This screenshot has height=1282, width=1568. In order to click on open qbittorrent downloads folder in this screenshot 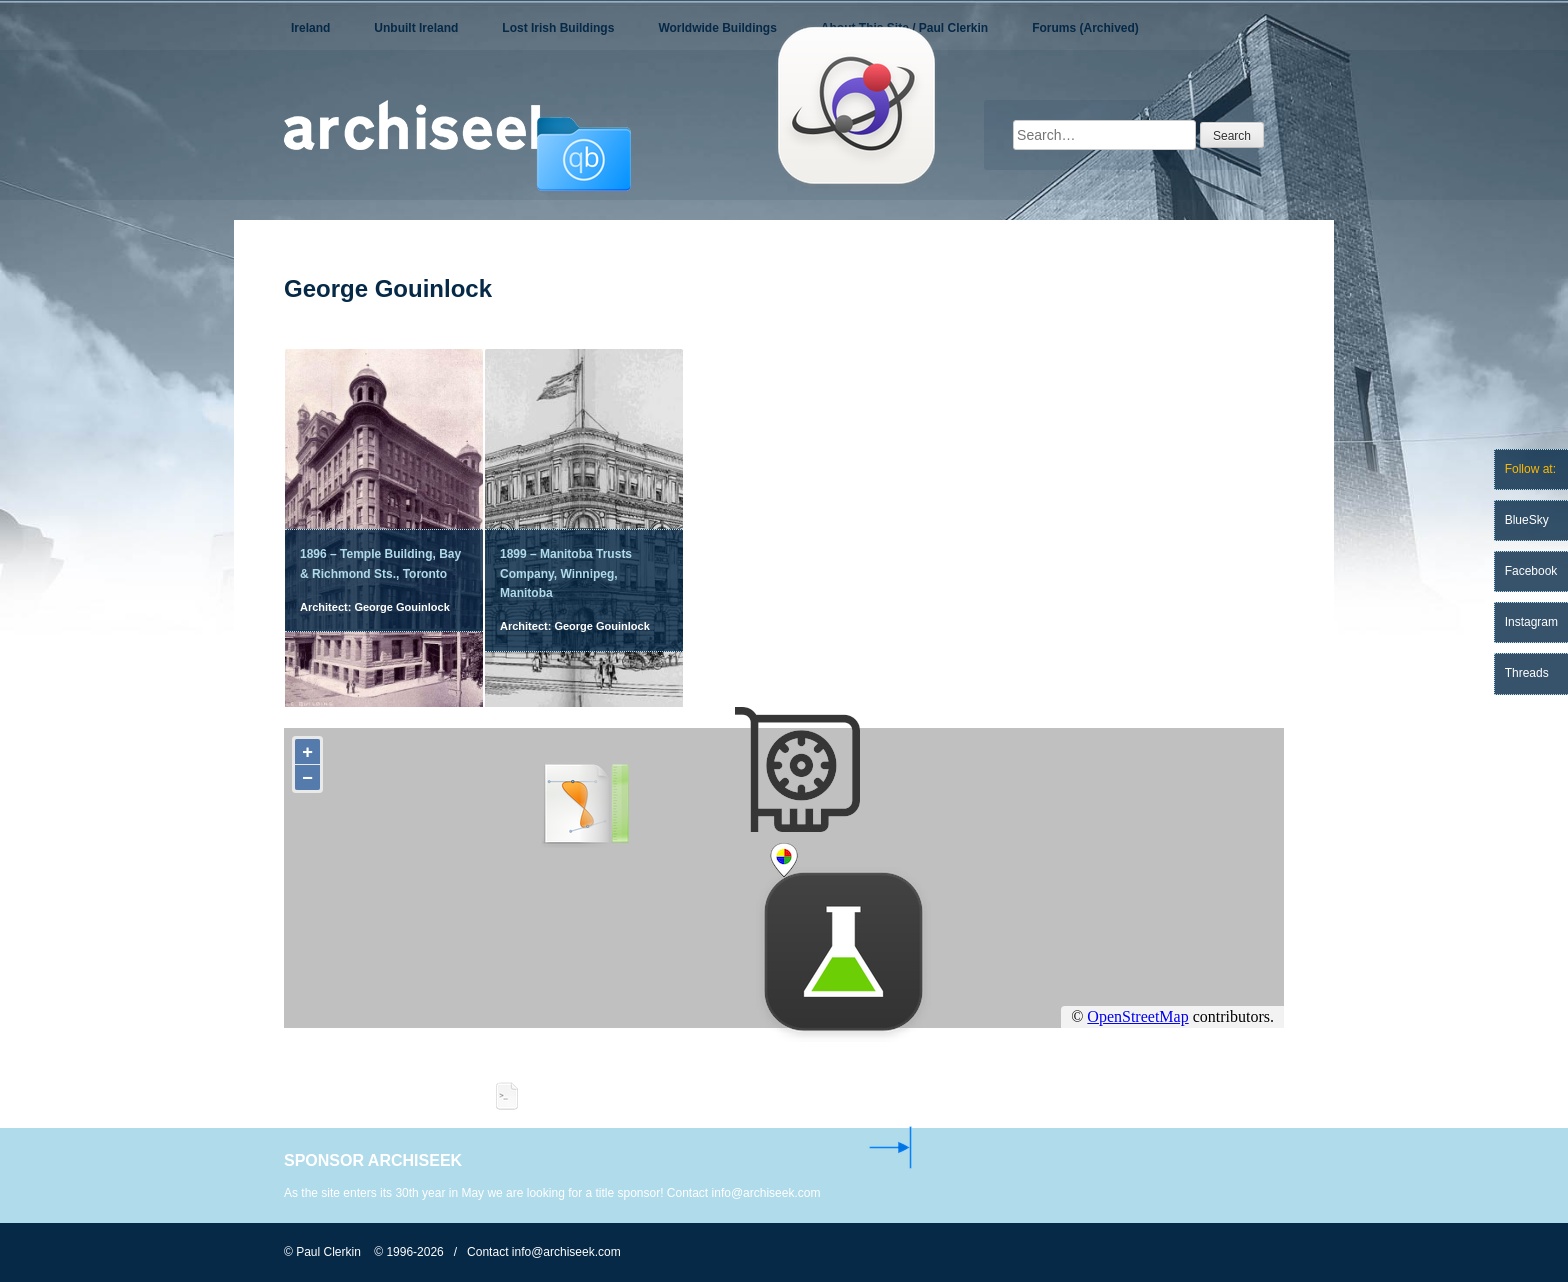, I will do `click(583, 156)`.